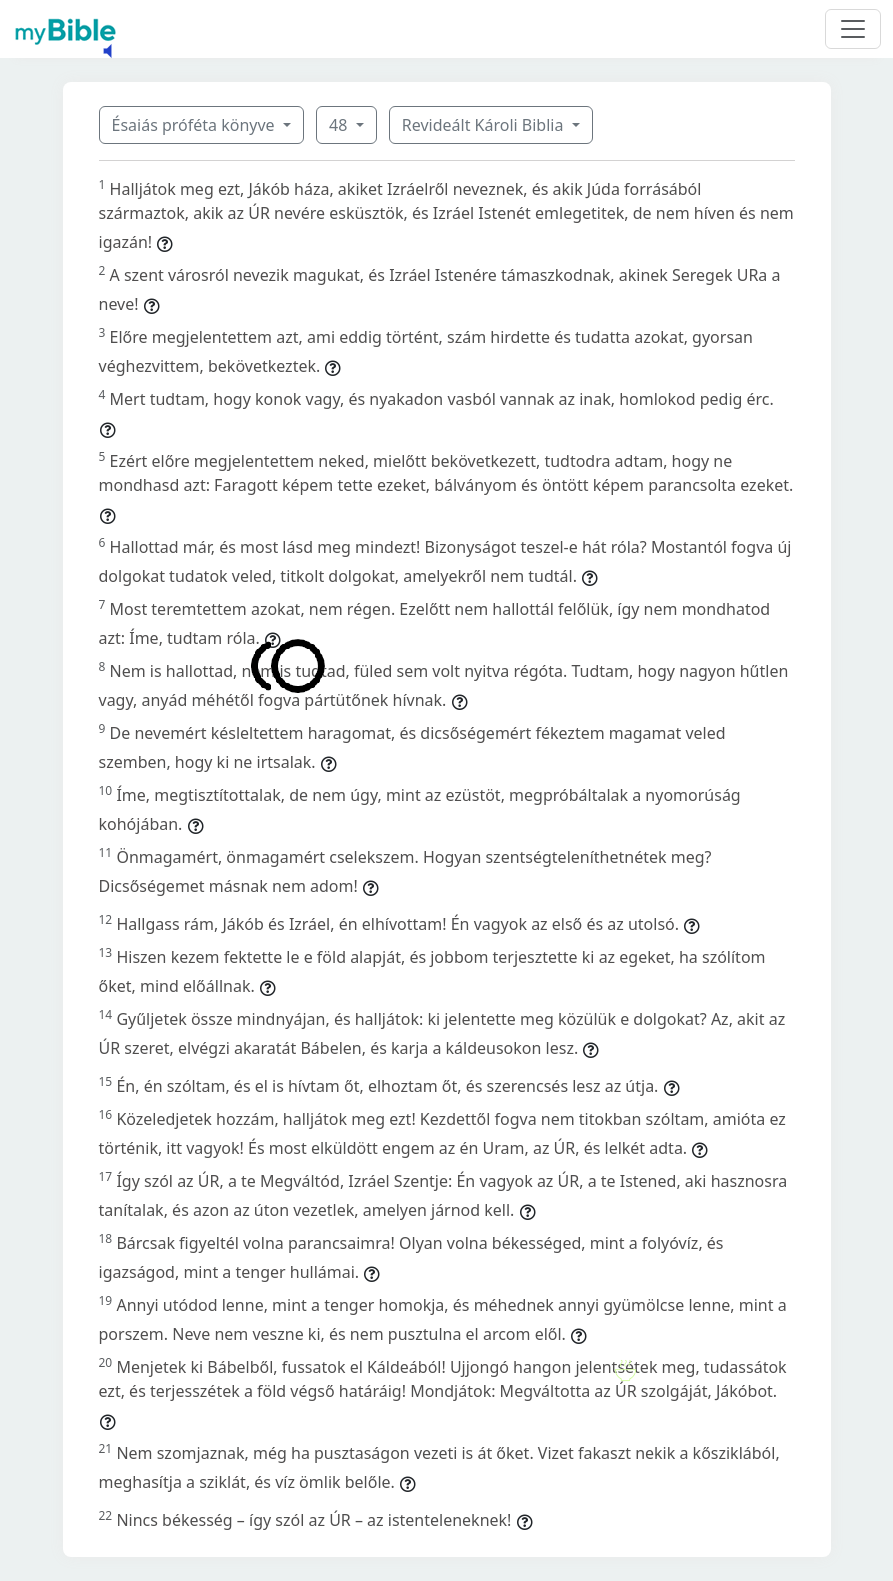  I want to click on view hot food or soup options, so click(625, 1370).